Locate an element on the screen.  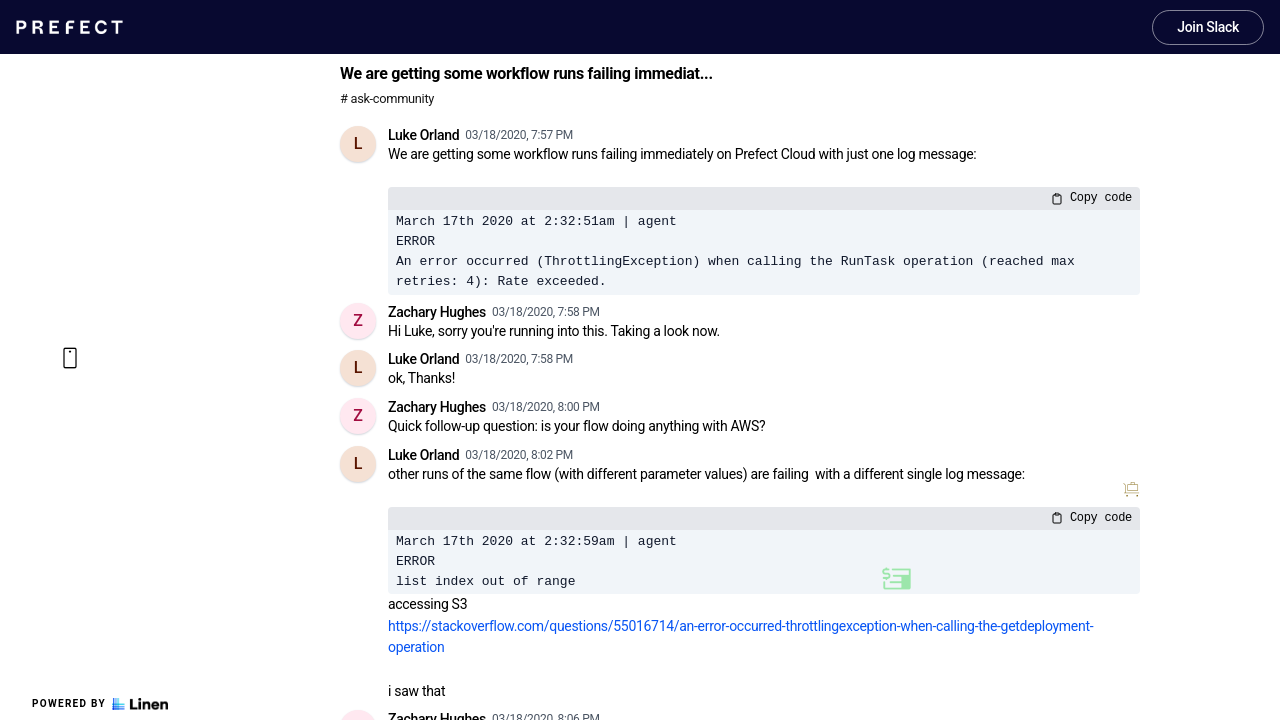
access device camera settings is located at coordinates (70, 358).